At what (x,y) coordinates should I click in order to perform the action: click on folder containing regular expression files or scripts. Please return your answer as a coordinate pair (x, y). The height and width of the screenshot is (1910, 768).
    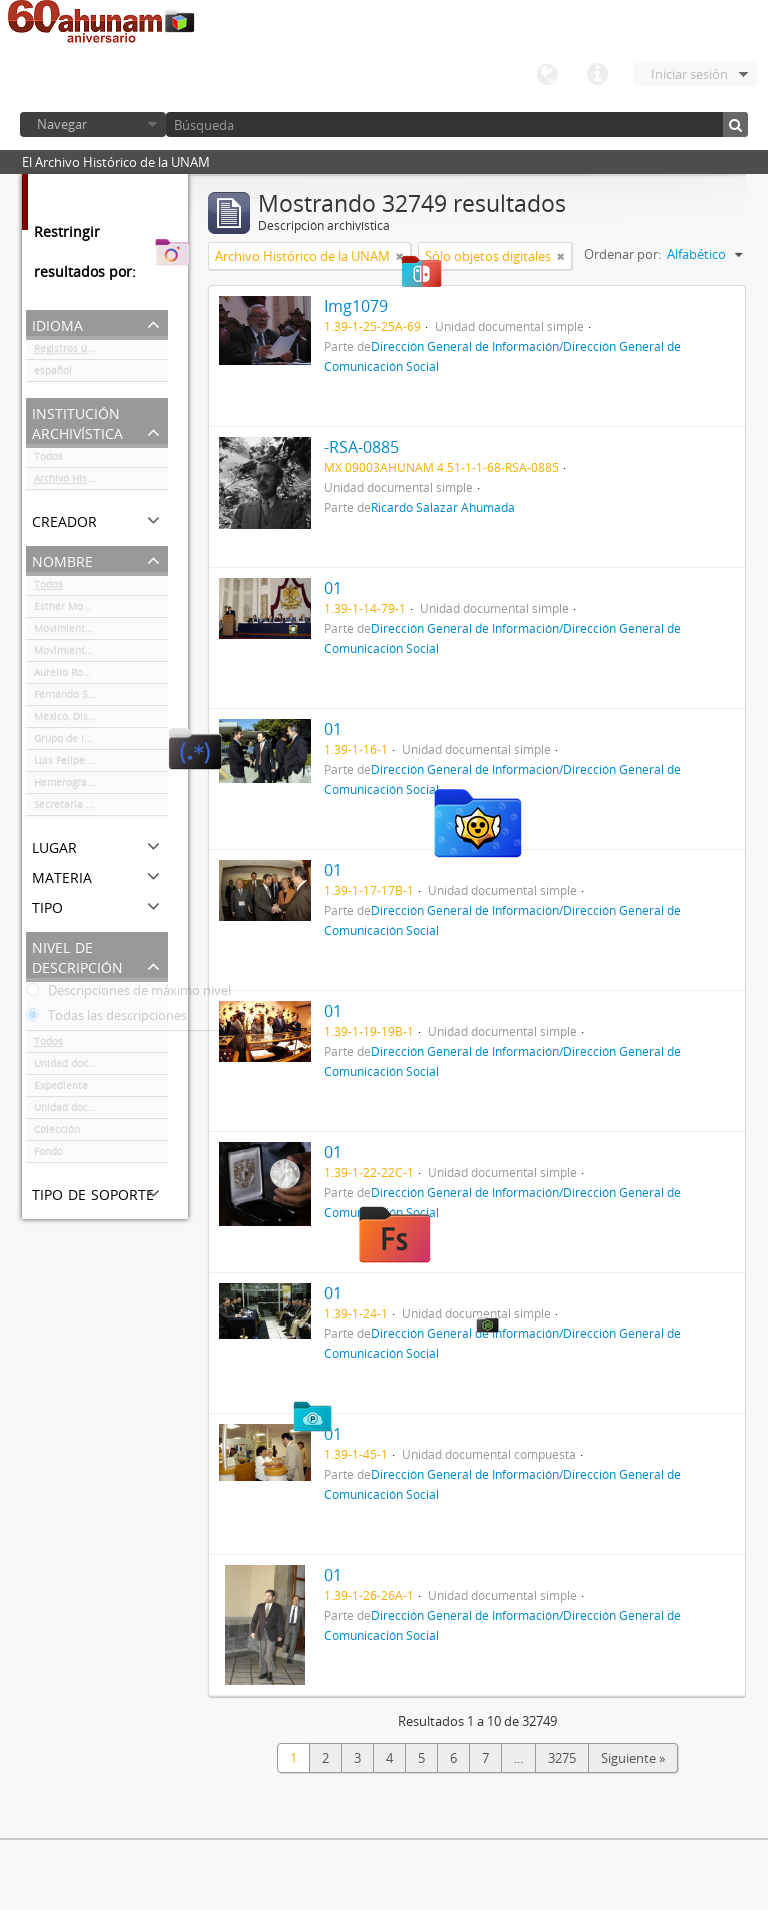
    Looking at the image, I should click on (195, 750).